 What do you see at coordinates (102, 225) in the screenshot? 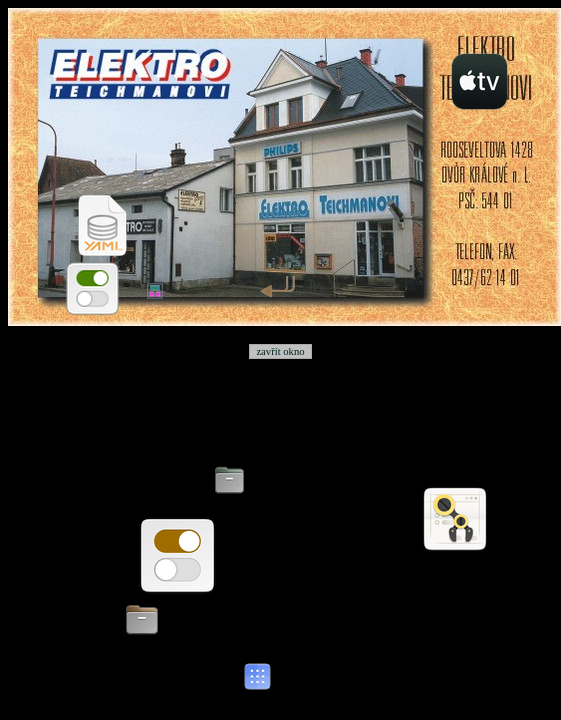
I see `yaml configuration file` at bounding box center [102, 225].